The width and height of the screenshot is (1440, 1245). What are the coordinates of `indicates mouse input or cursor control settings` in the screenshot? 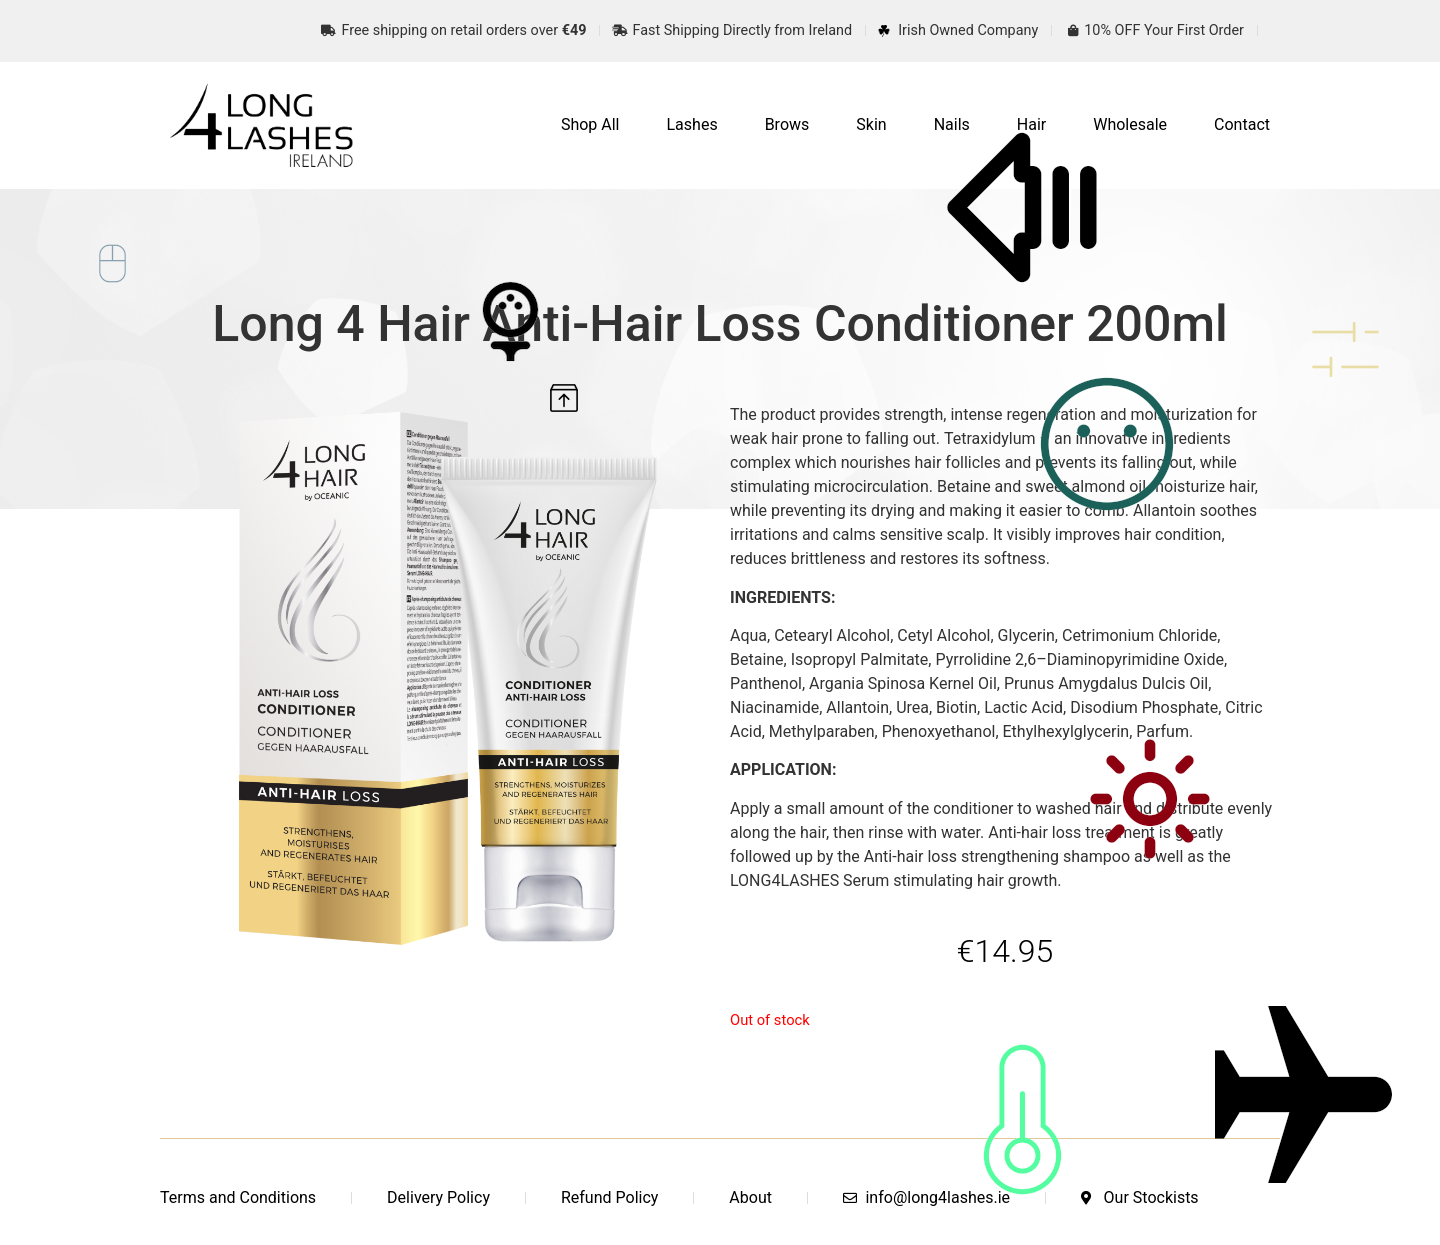 It's located at (112, 263).